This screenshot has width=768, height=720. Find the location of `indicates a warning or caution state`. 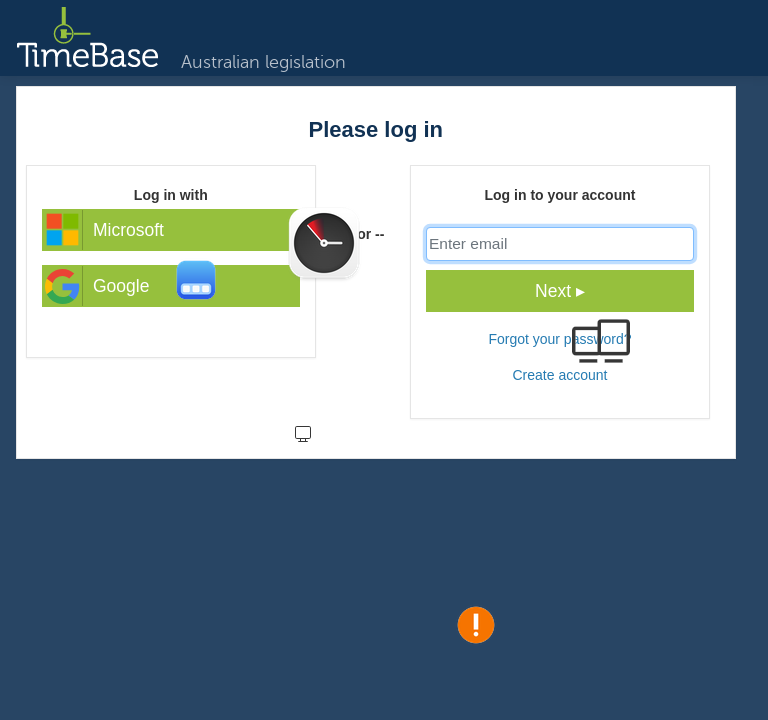

indicates a warning or caution state is located at coordinates (476, 625).